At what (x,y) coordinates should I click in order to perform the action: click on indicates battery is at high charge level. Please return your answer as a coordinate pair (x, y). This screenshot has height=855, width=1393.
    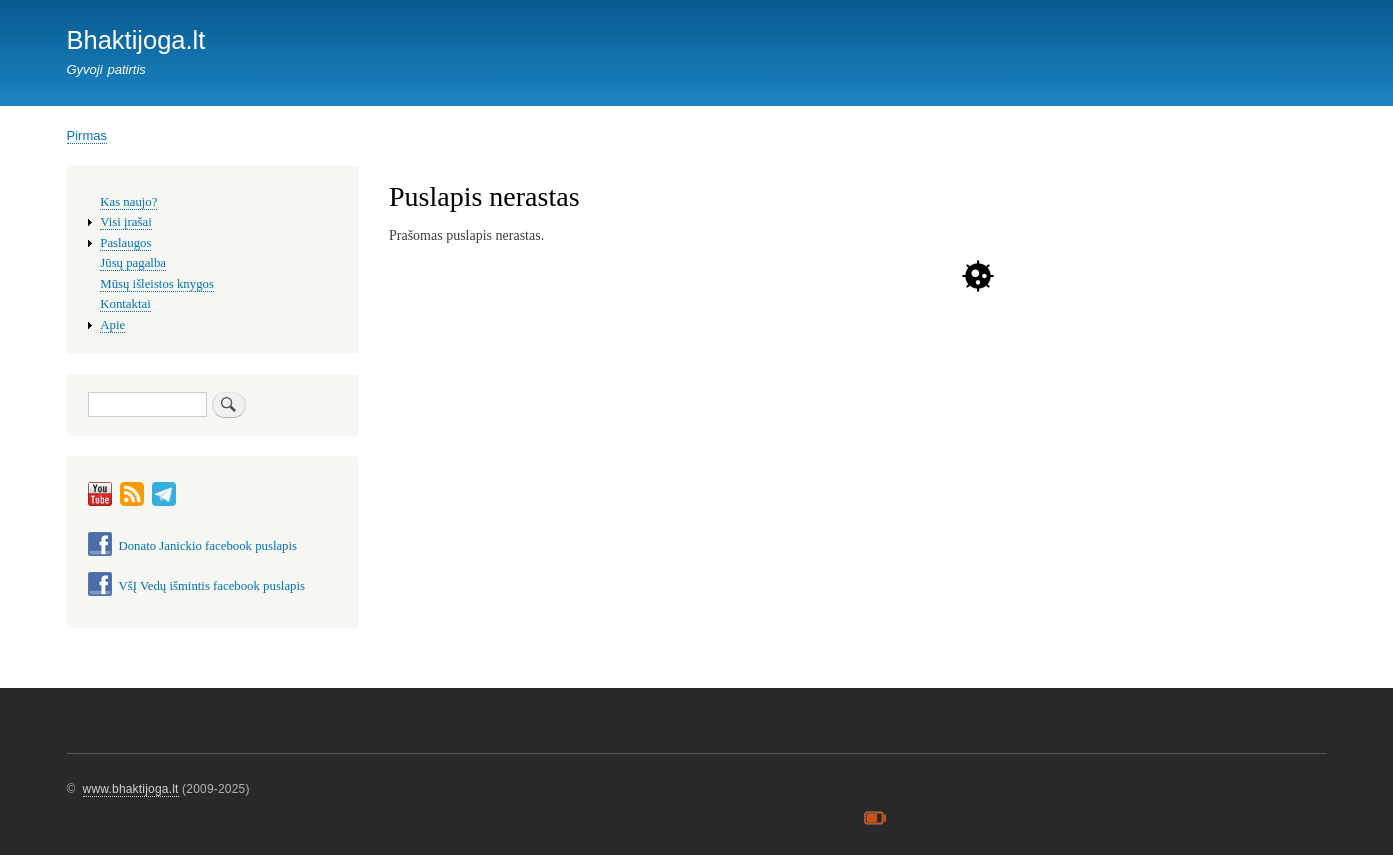
    Looking at the image, I should click on (875, 818).